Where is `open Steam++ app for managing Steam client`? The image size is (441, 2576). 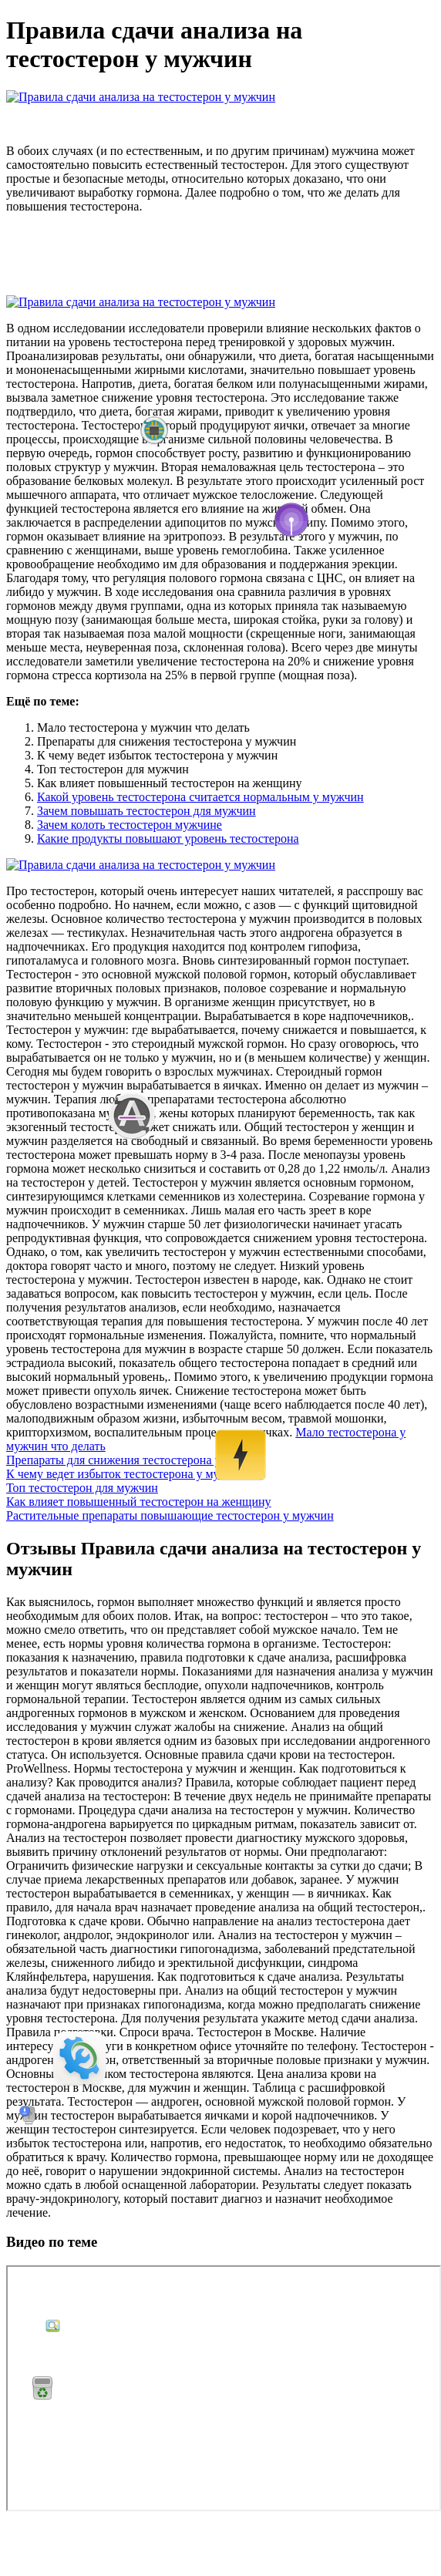
open Steam++ app for managing Steam client is located at coordinates (79, 2058).